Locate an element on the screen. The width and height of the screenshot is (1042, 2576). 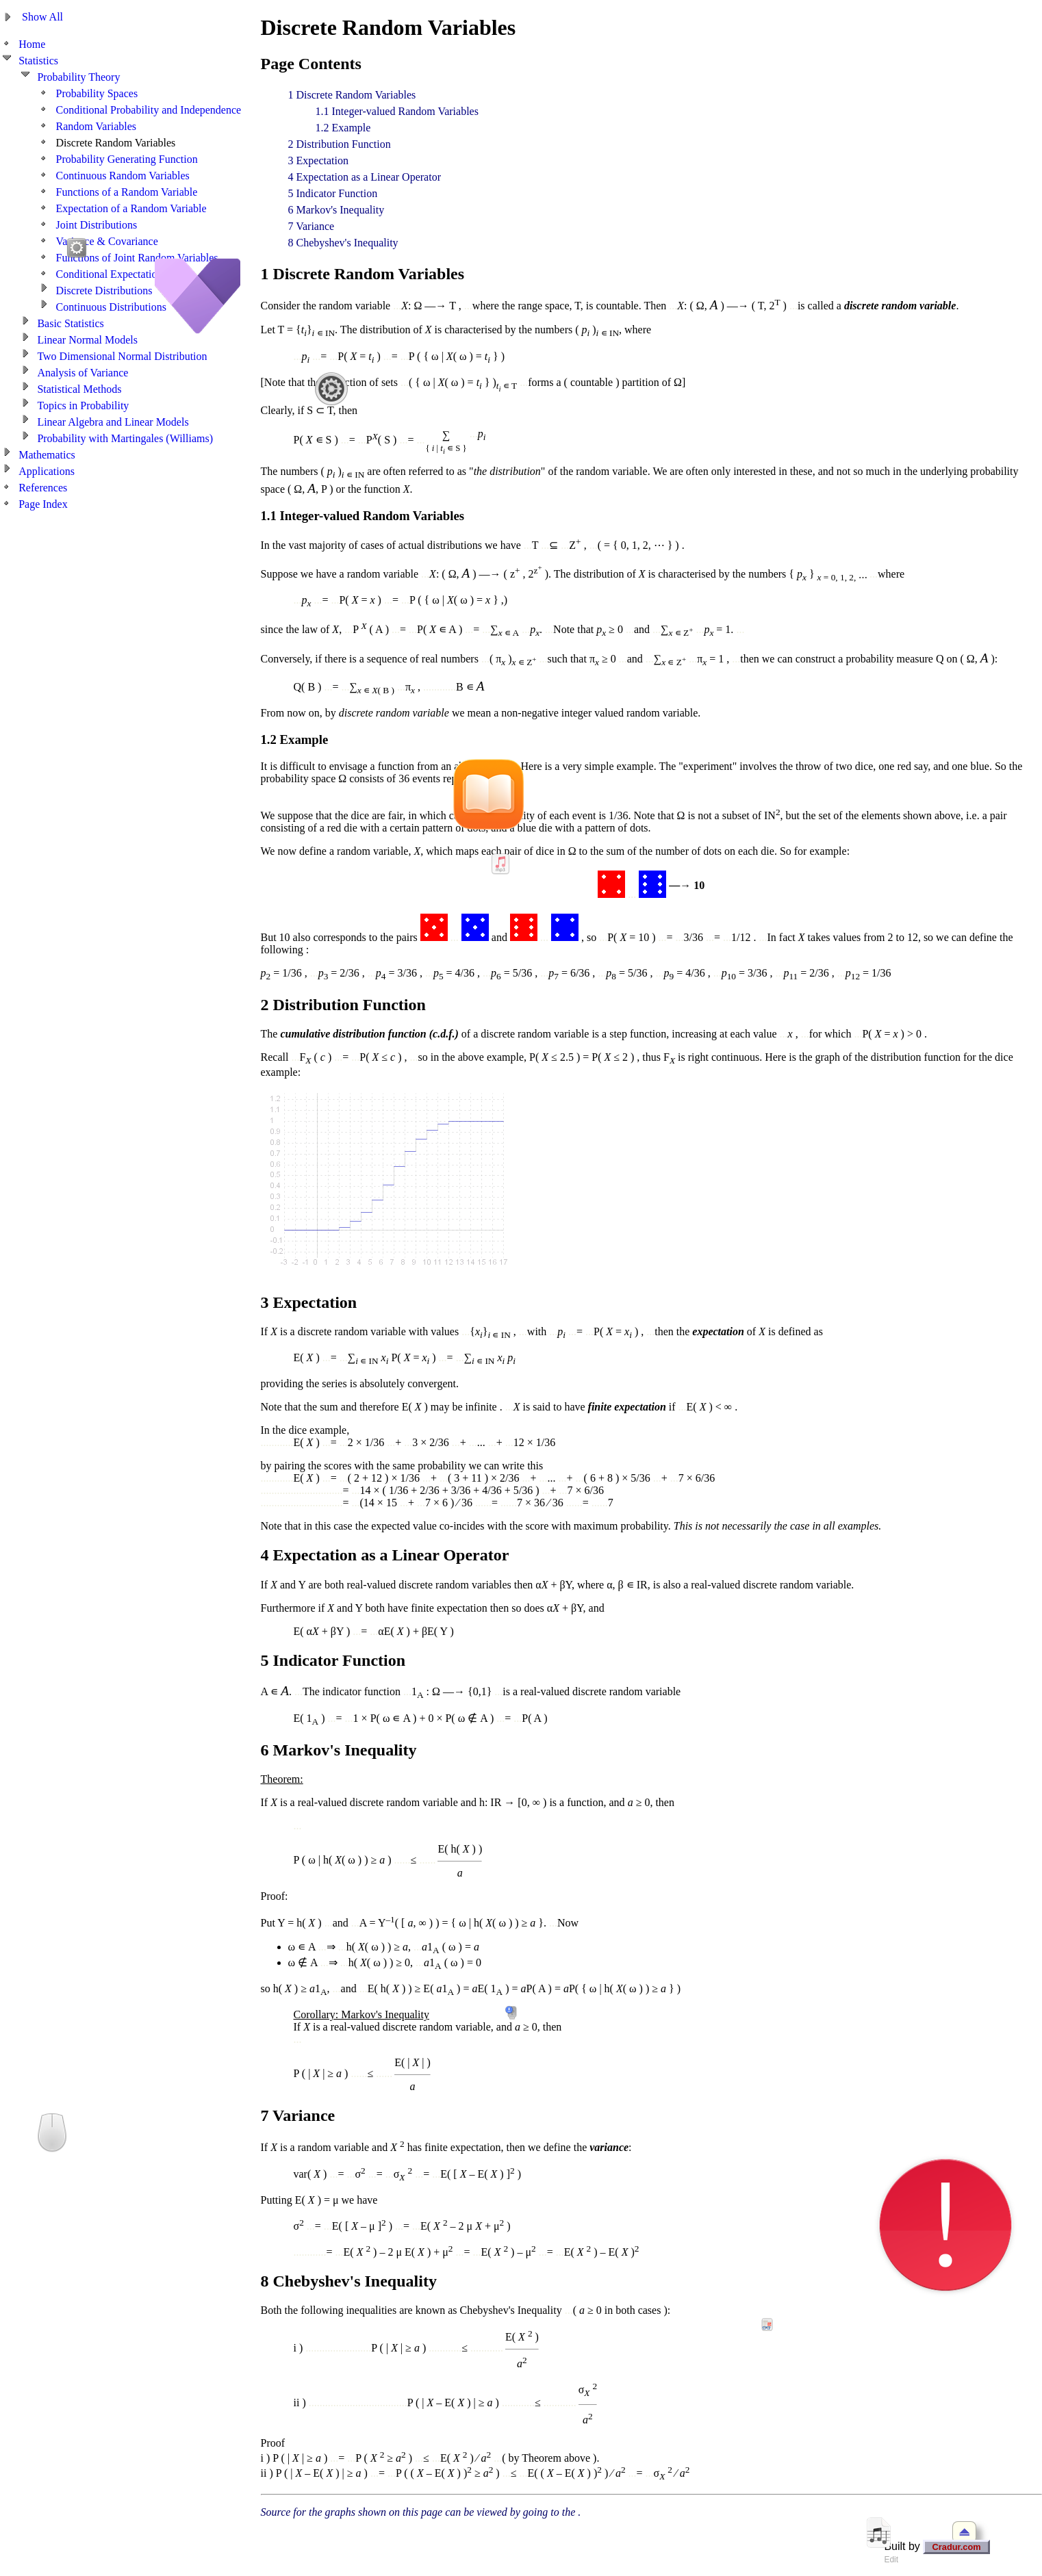
mouse input device settings is located at coordinates (51, 2133).